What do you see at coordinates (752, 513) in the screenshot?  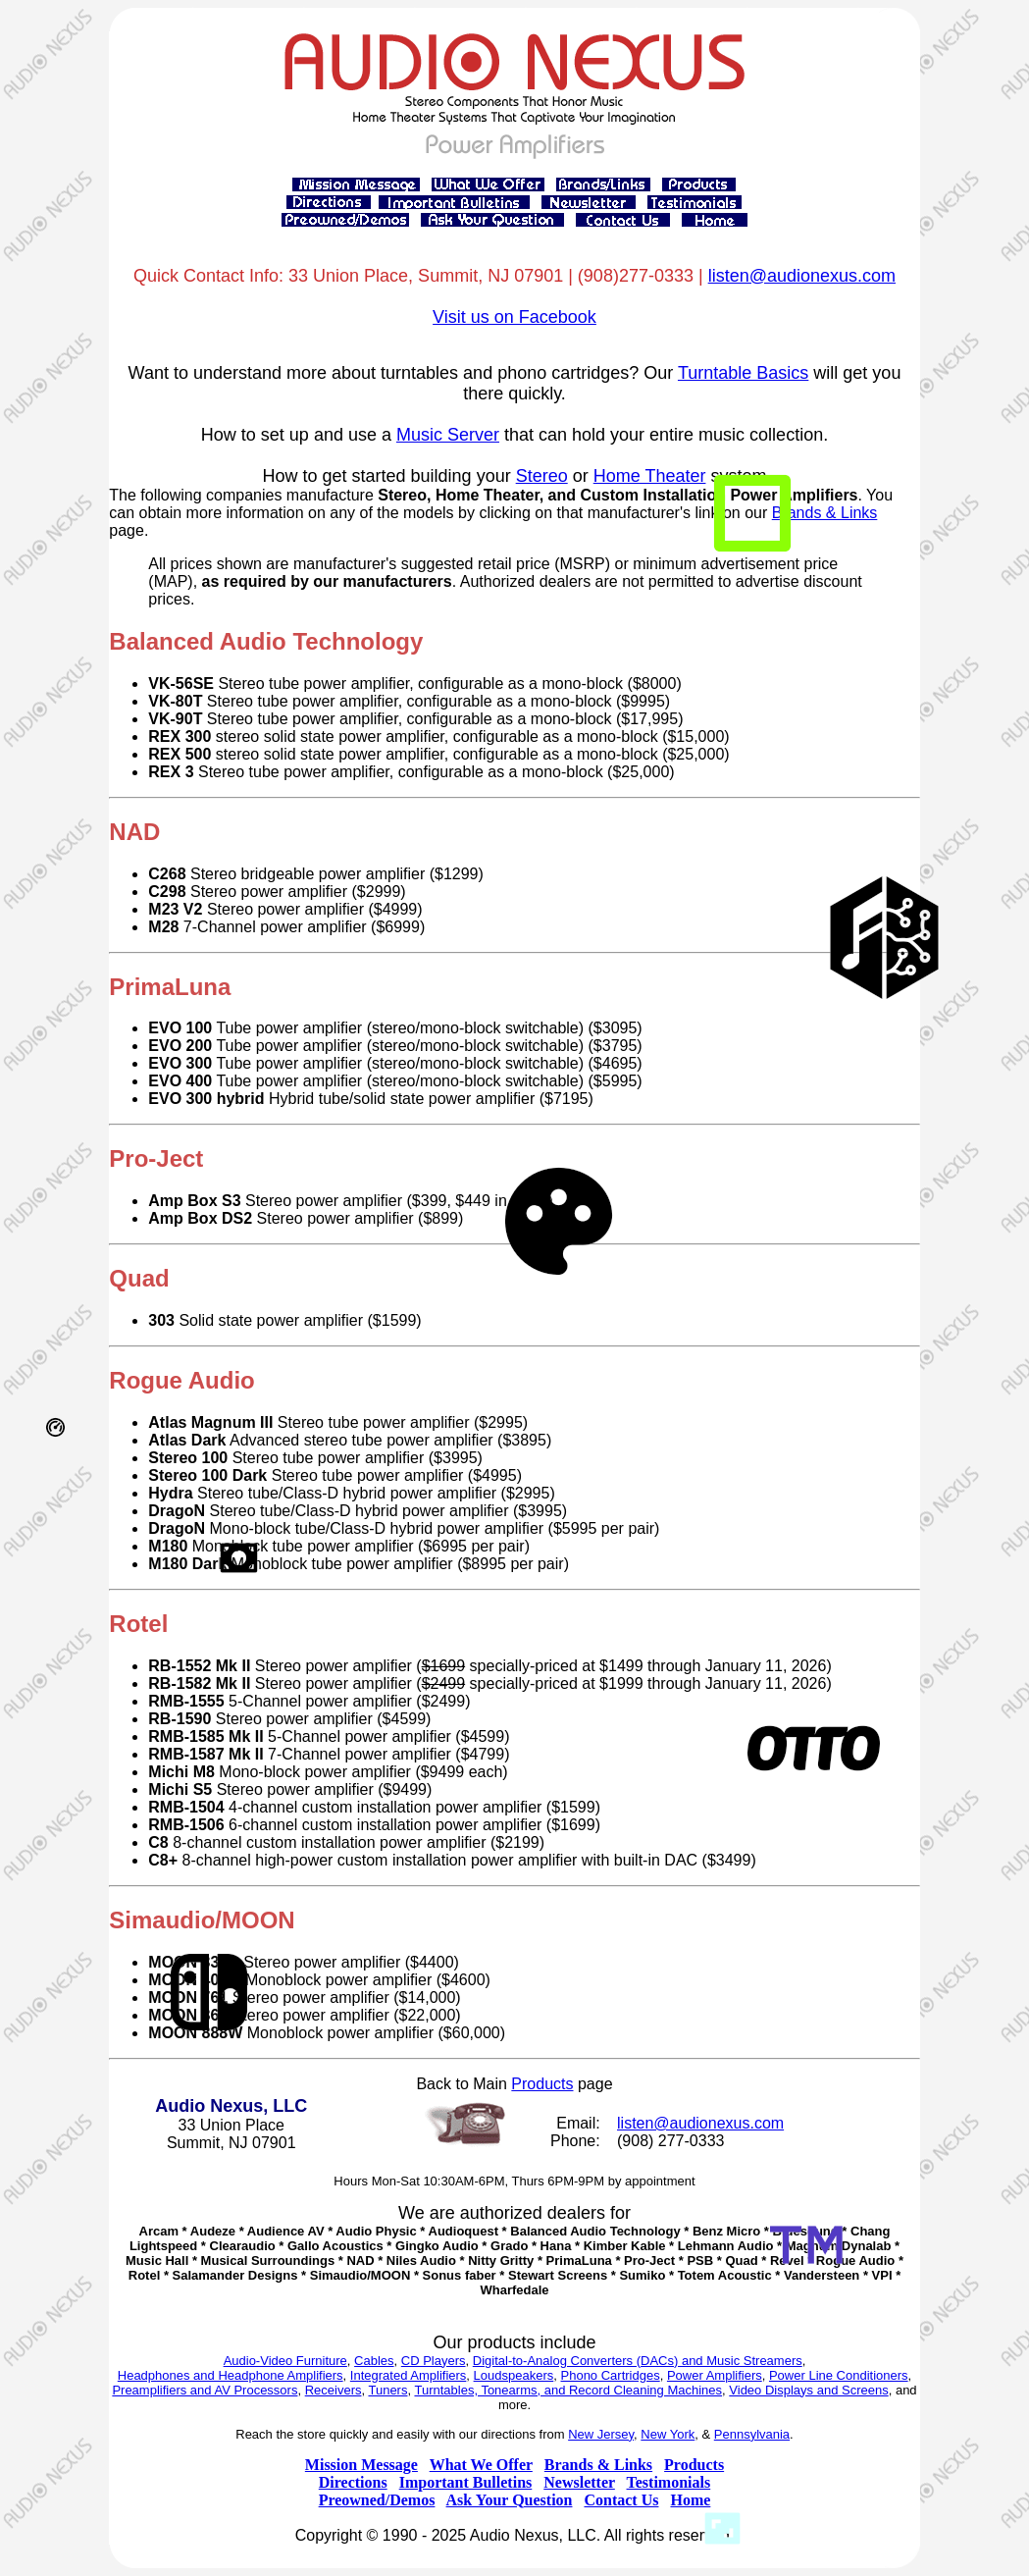 I see `stop media playback` at bounding box center [752, 513].